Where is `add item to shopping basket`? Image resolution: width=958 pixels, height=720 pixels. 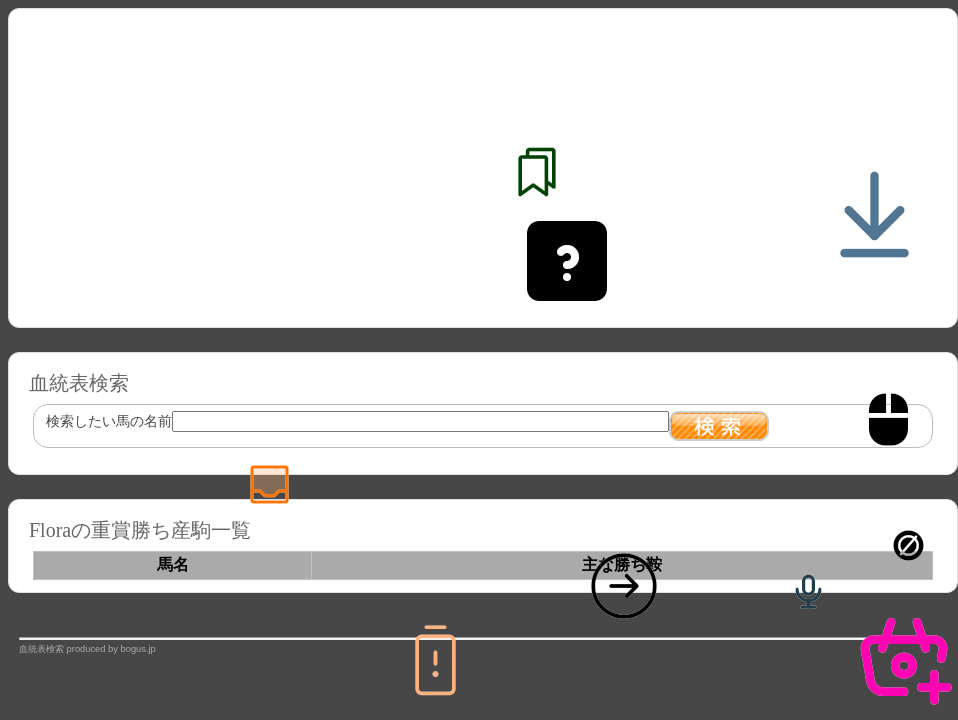
add item to shopping basket is located at coordinates (904, 657).